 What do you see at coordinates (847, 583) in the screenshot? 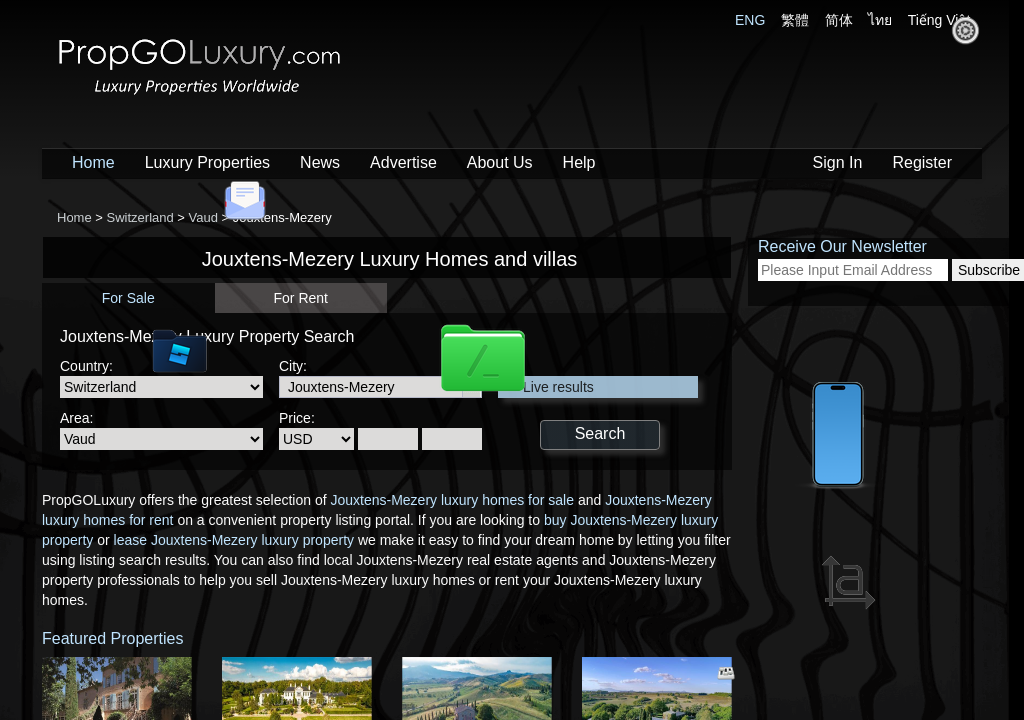
I see `open font viewer application` at bounding box center [847, 583].